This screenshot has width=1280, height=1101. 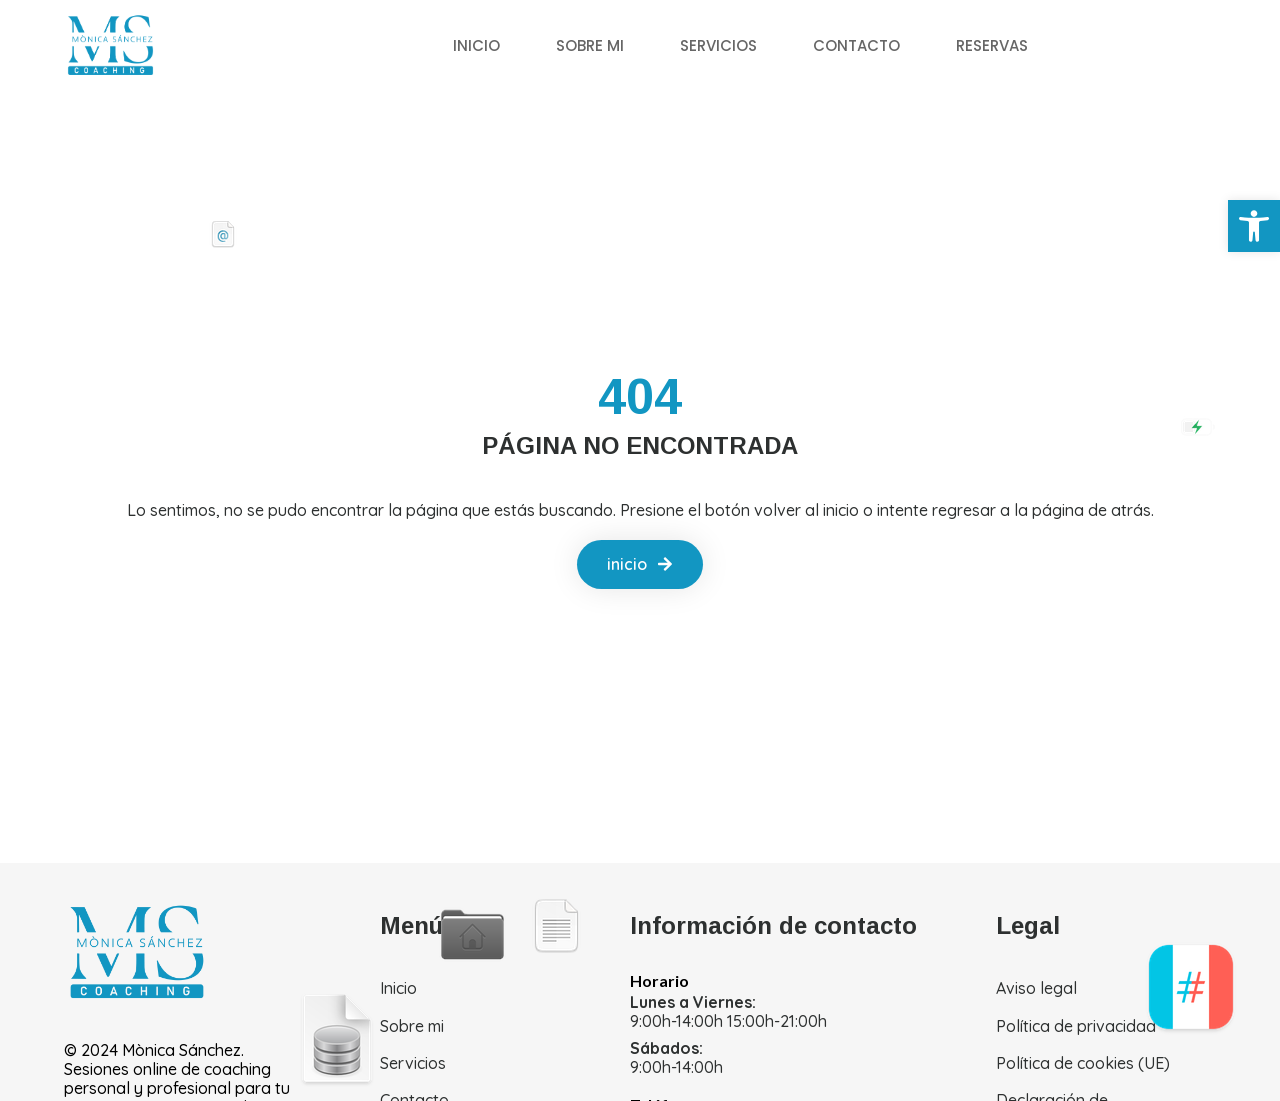 What do you see at coordinates (1198, 427) in the screenshot?
I see `battery at 40% and currently charging` at bounding box center [1198, 427].